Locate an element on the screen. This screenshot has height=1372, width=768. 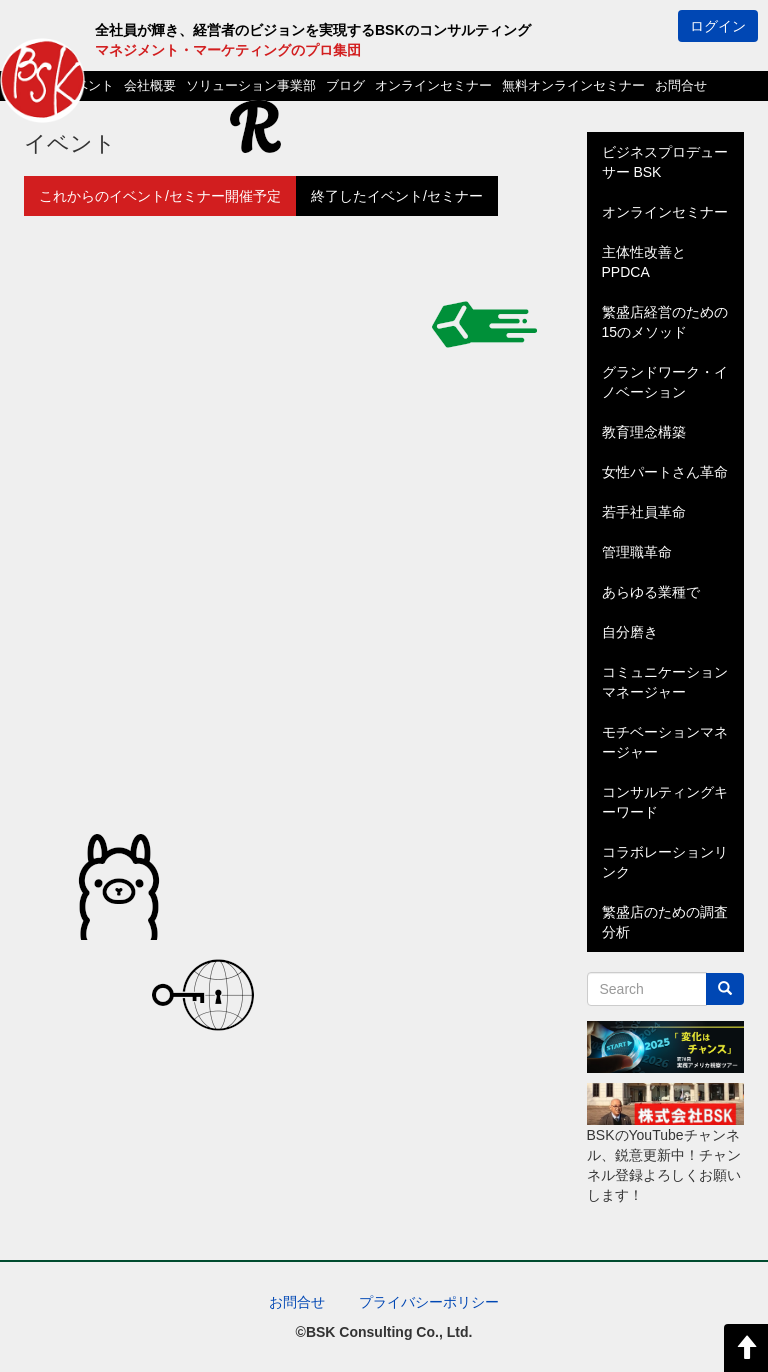
open the RunRun.it app is located at coordinates (255, 126).